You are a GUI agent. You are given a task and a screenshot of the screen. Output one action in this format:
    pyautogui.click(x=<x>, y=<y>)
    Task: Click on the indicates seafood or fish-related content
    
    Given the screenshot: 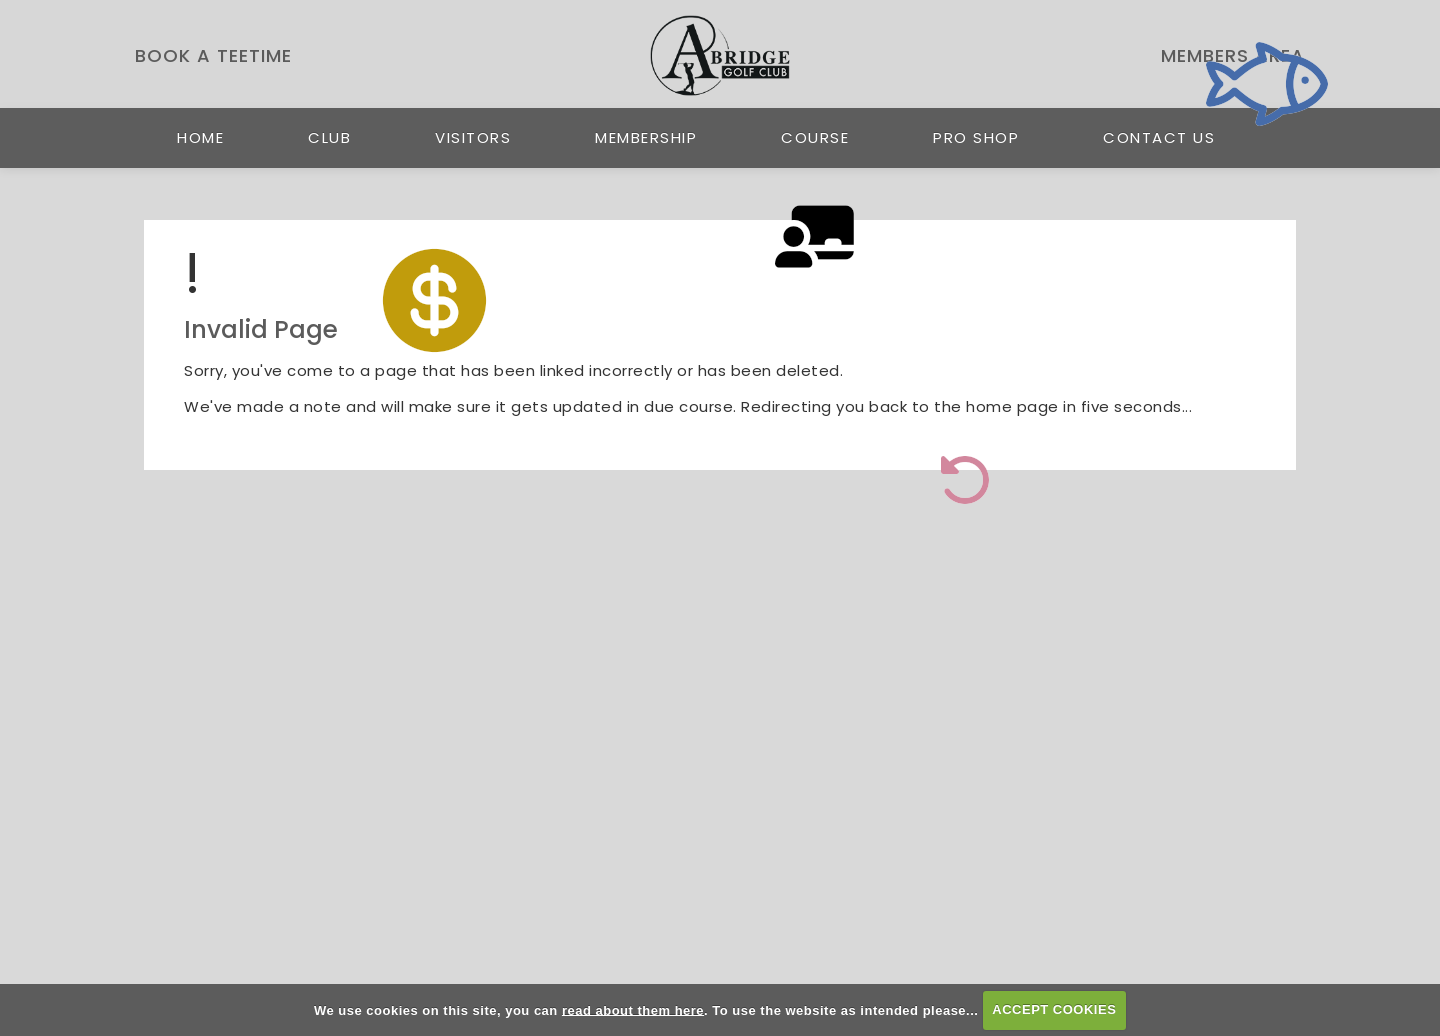 What is the action you would take?
    pyautogui.click(x=1267, y=84)
    